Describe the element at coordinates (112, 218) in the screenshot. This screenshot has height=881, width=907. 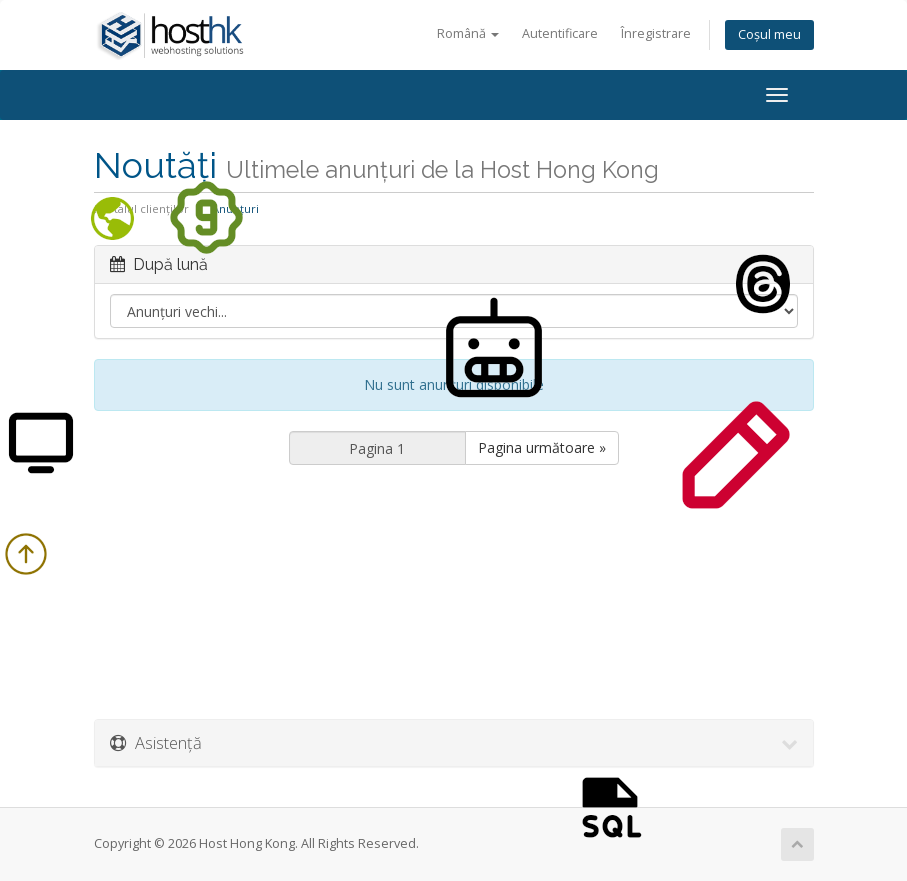
I see `switch to western hemisphere region` at that location.